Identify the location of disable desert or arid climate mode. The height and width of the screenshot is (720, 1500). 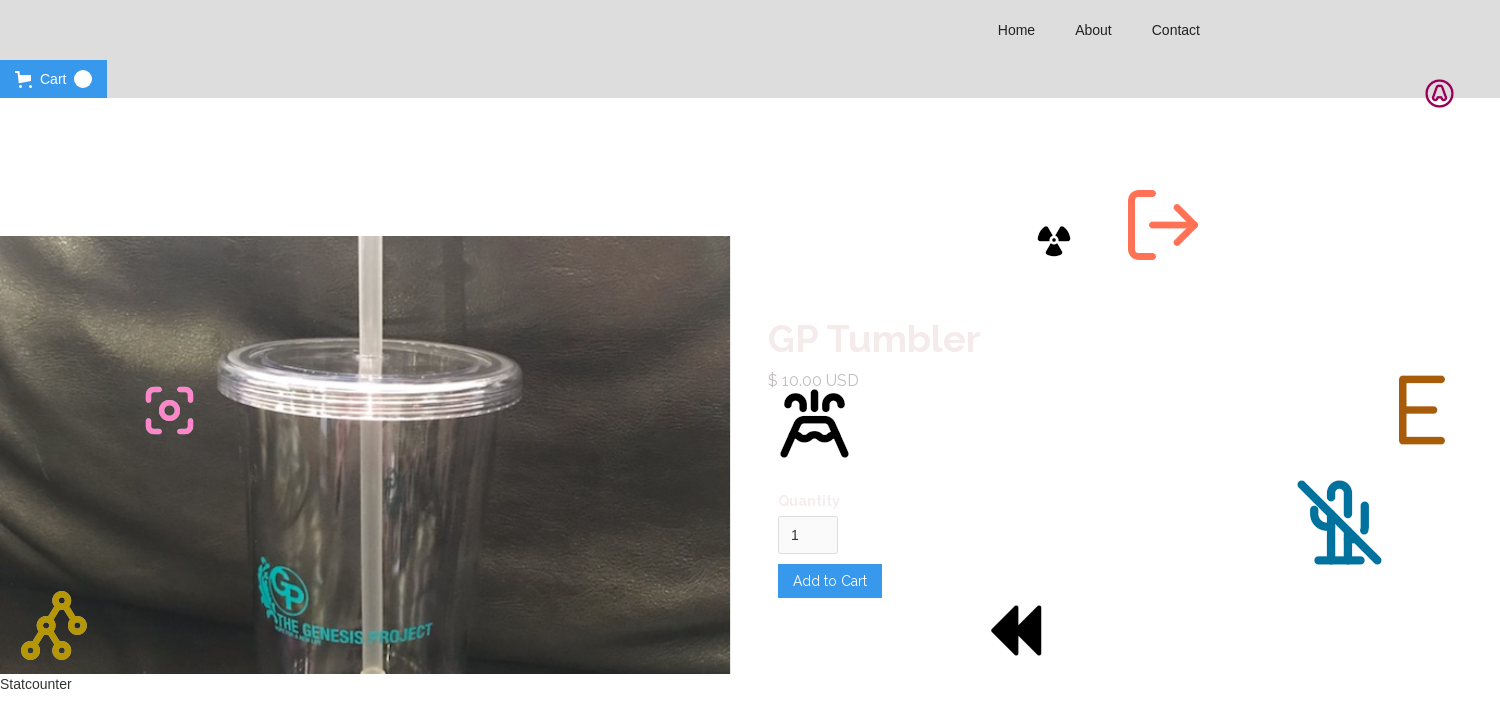
(1339, 522).